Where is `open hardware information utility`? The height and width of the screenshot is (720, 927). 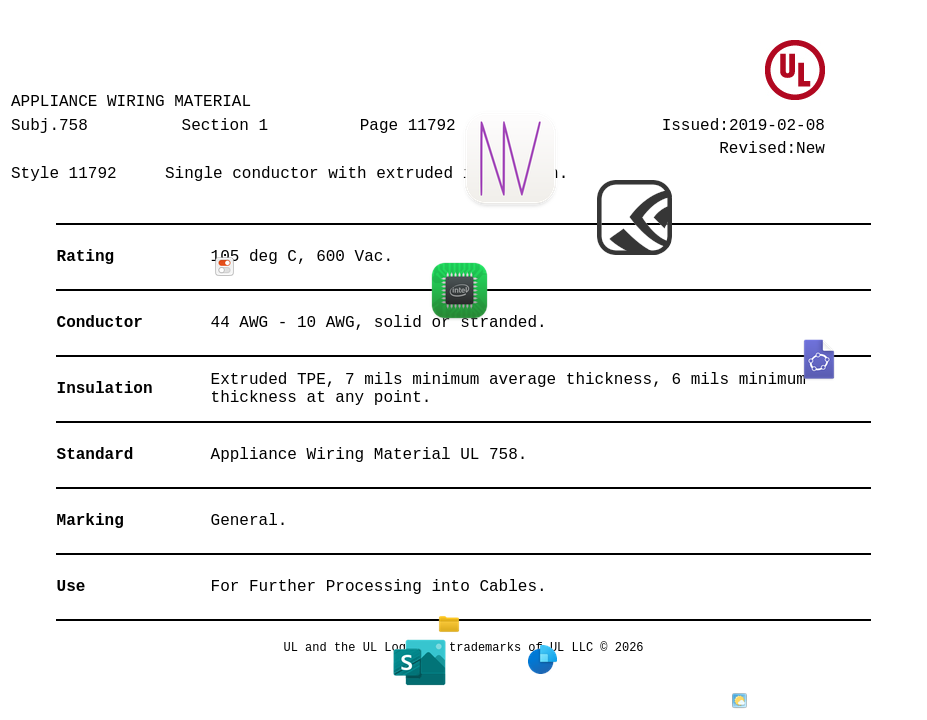
open hardware information utility is located at coordinates (459, 290).